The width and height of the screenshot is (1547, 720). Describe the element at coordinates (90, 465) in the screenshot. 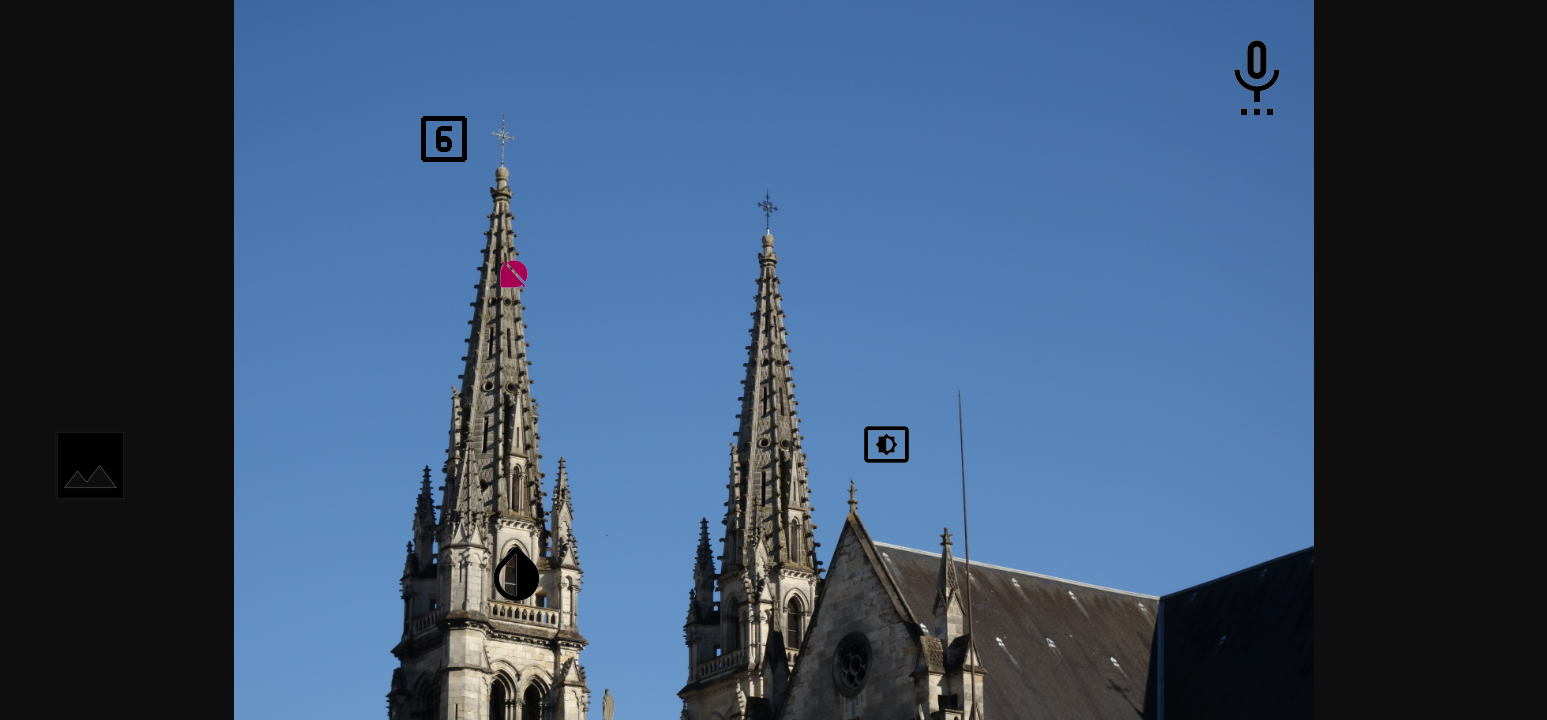

I see `view photos or images` at that location.